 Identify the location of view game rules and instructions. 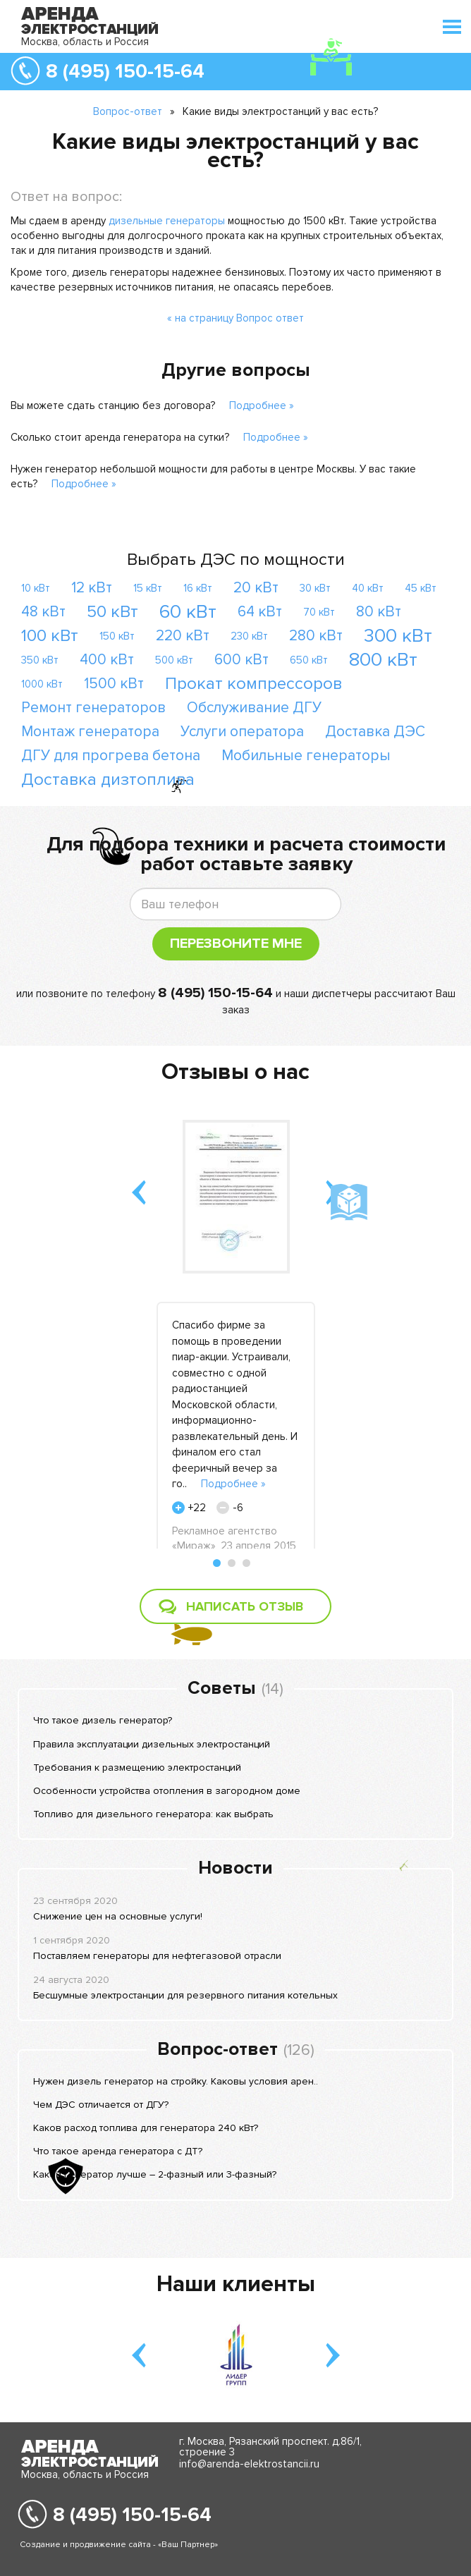
(349, 1202).